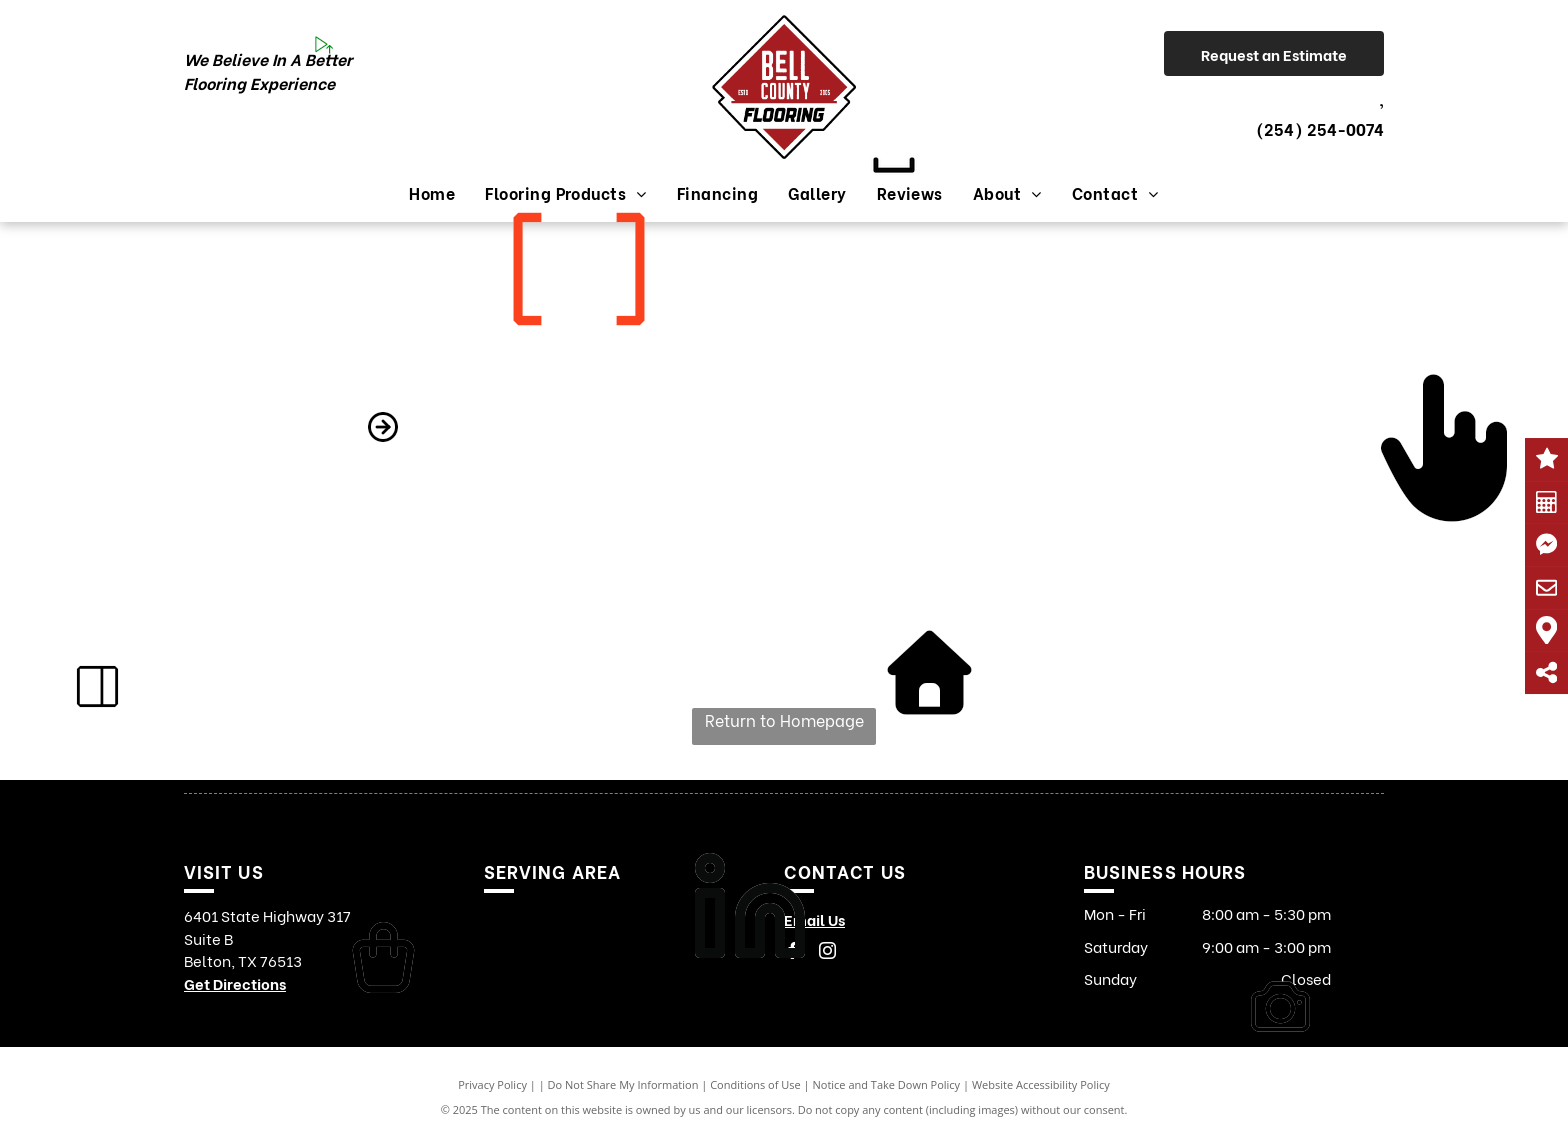  Describe the element at coordinates (750, 908) in the screenshot. I see `visit linkedin profile` at that location.